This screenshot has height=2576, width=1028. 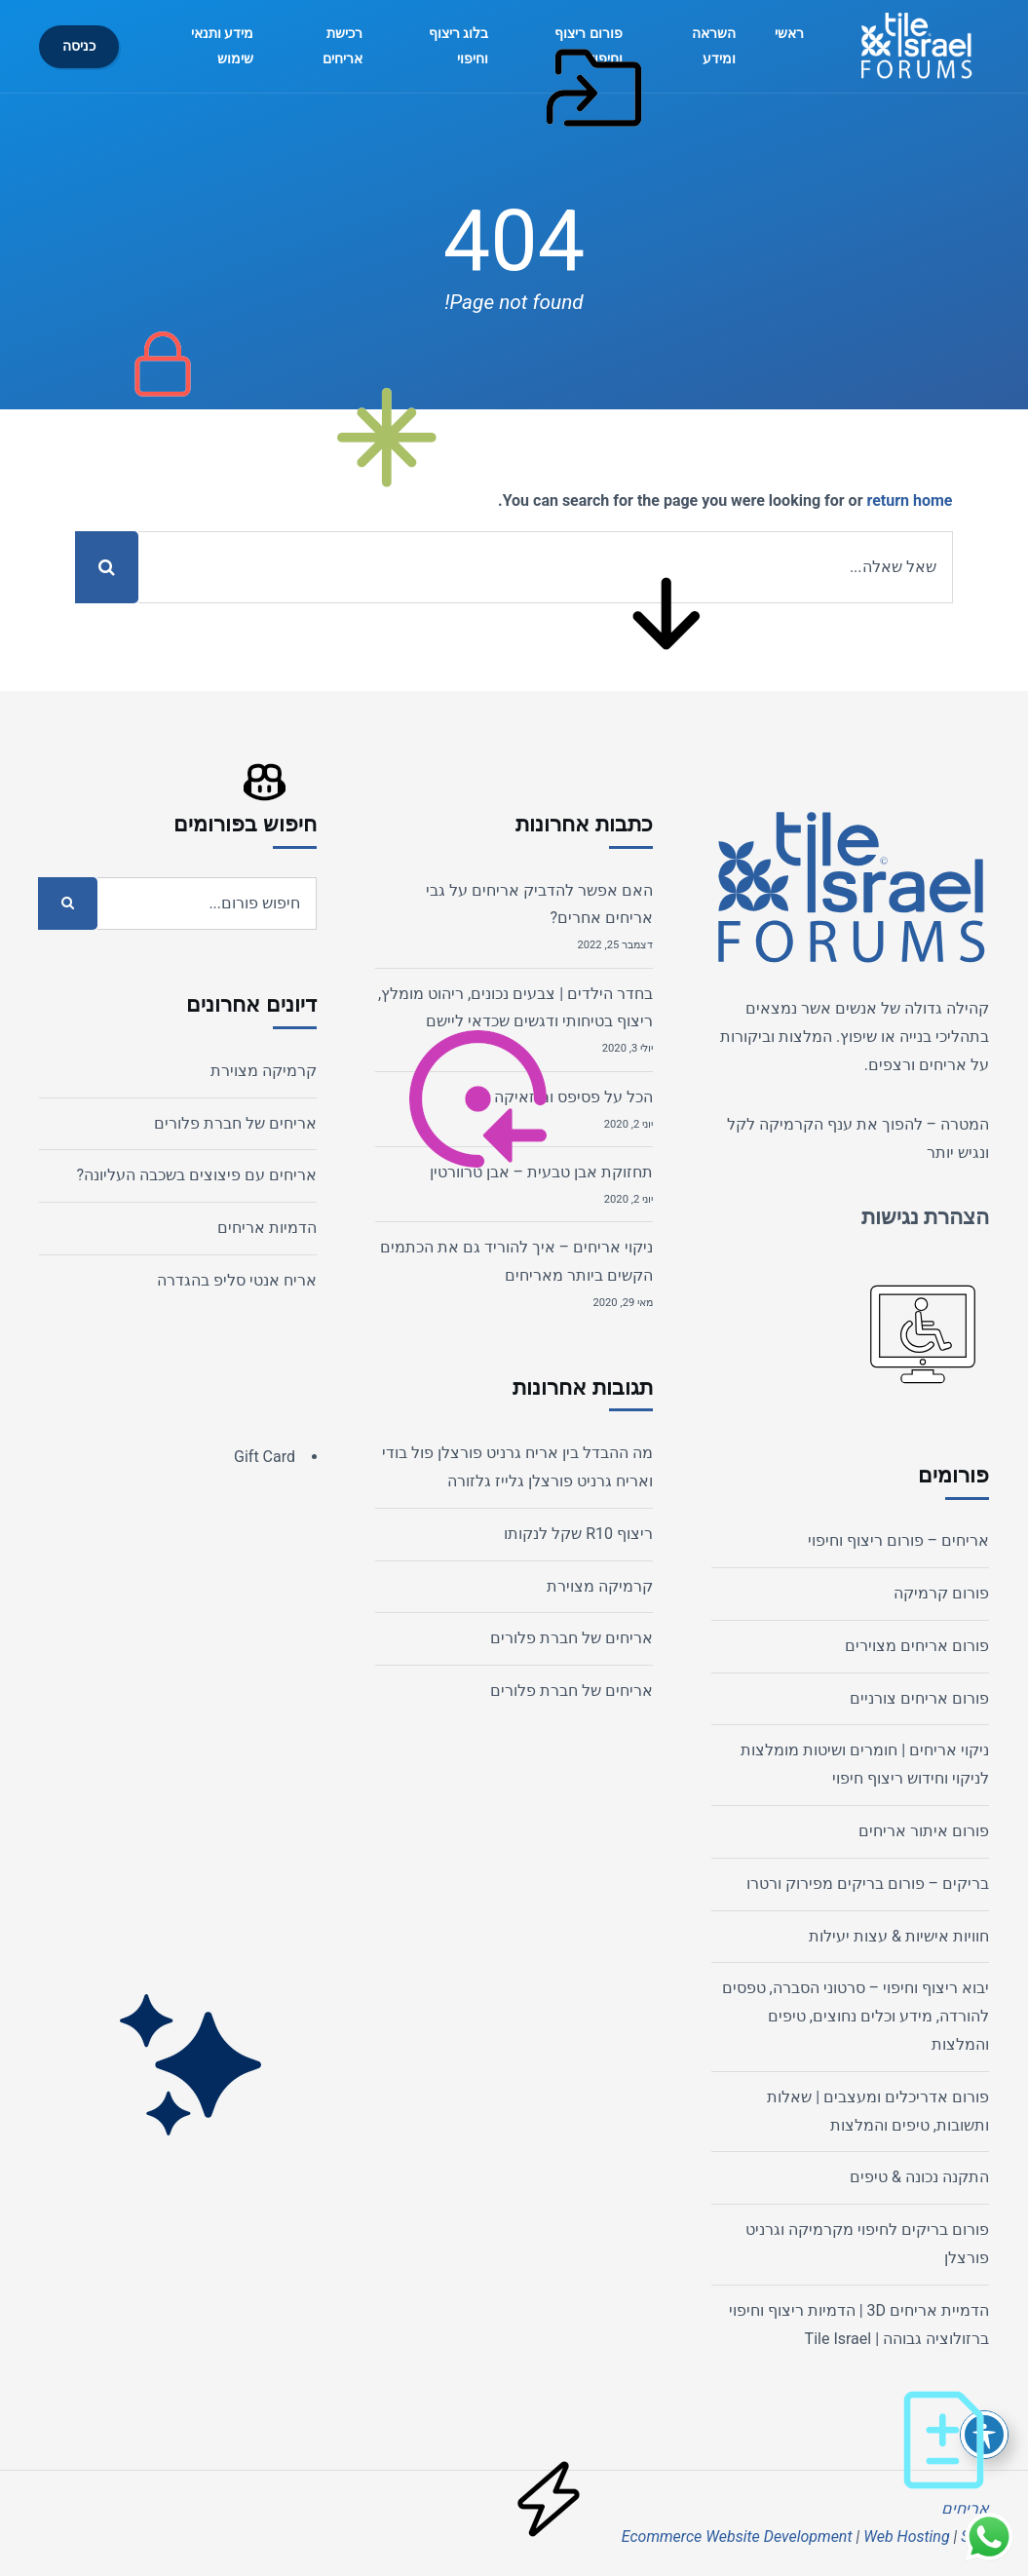 What do you see at coordinates (598, 88) in the screenshot?
I see `access a linked or shortcut folder` at bounding box center [598, 88].